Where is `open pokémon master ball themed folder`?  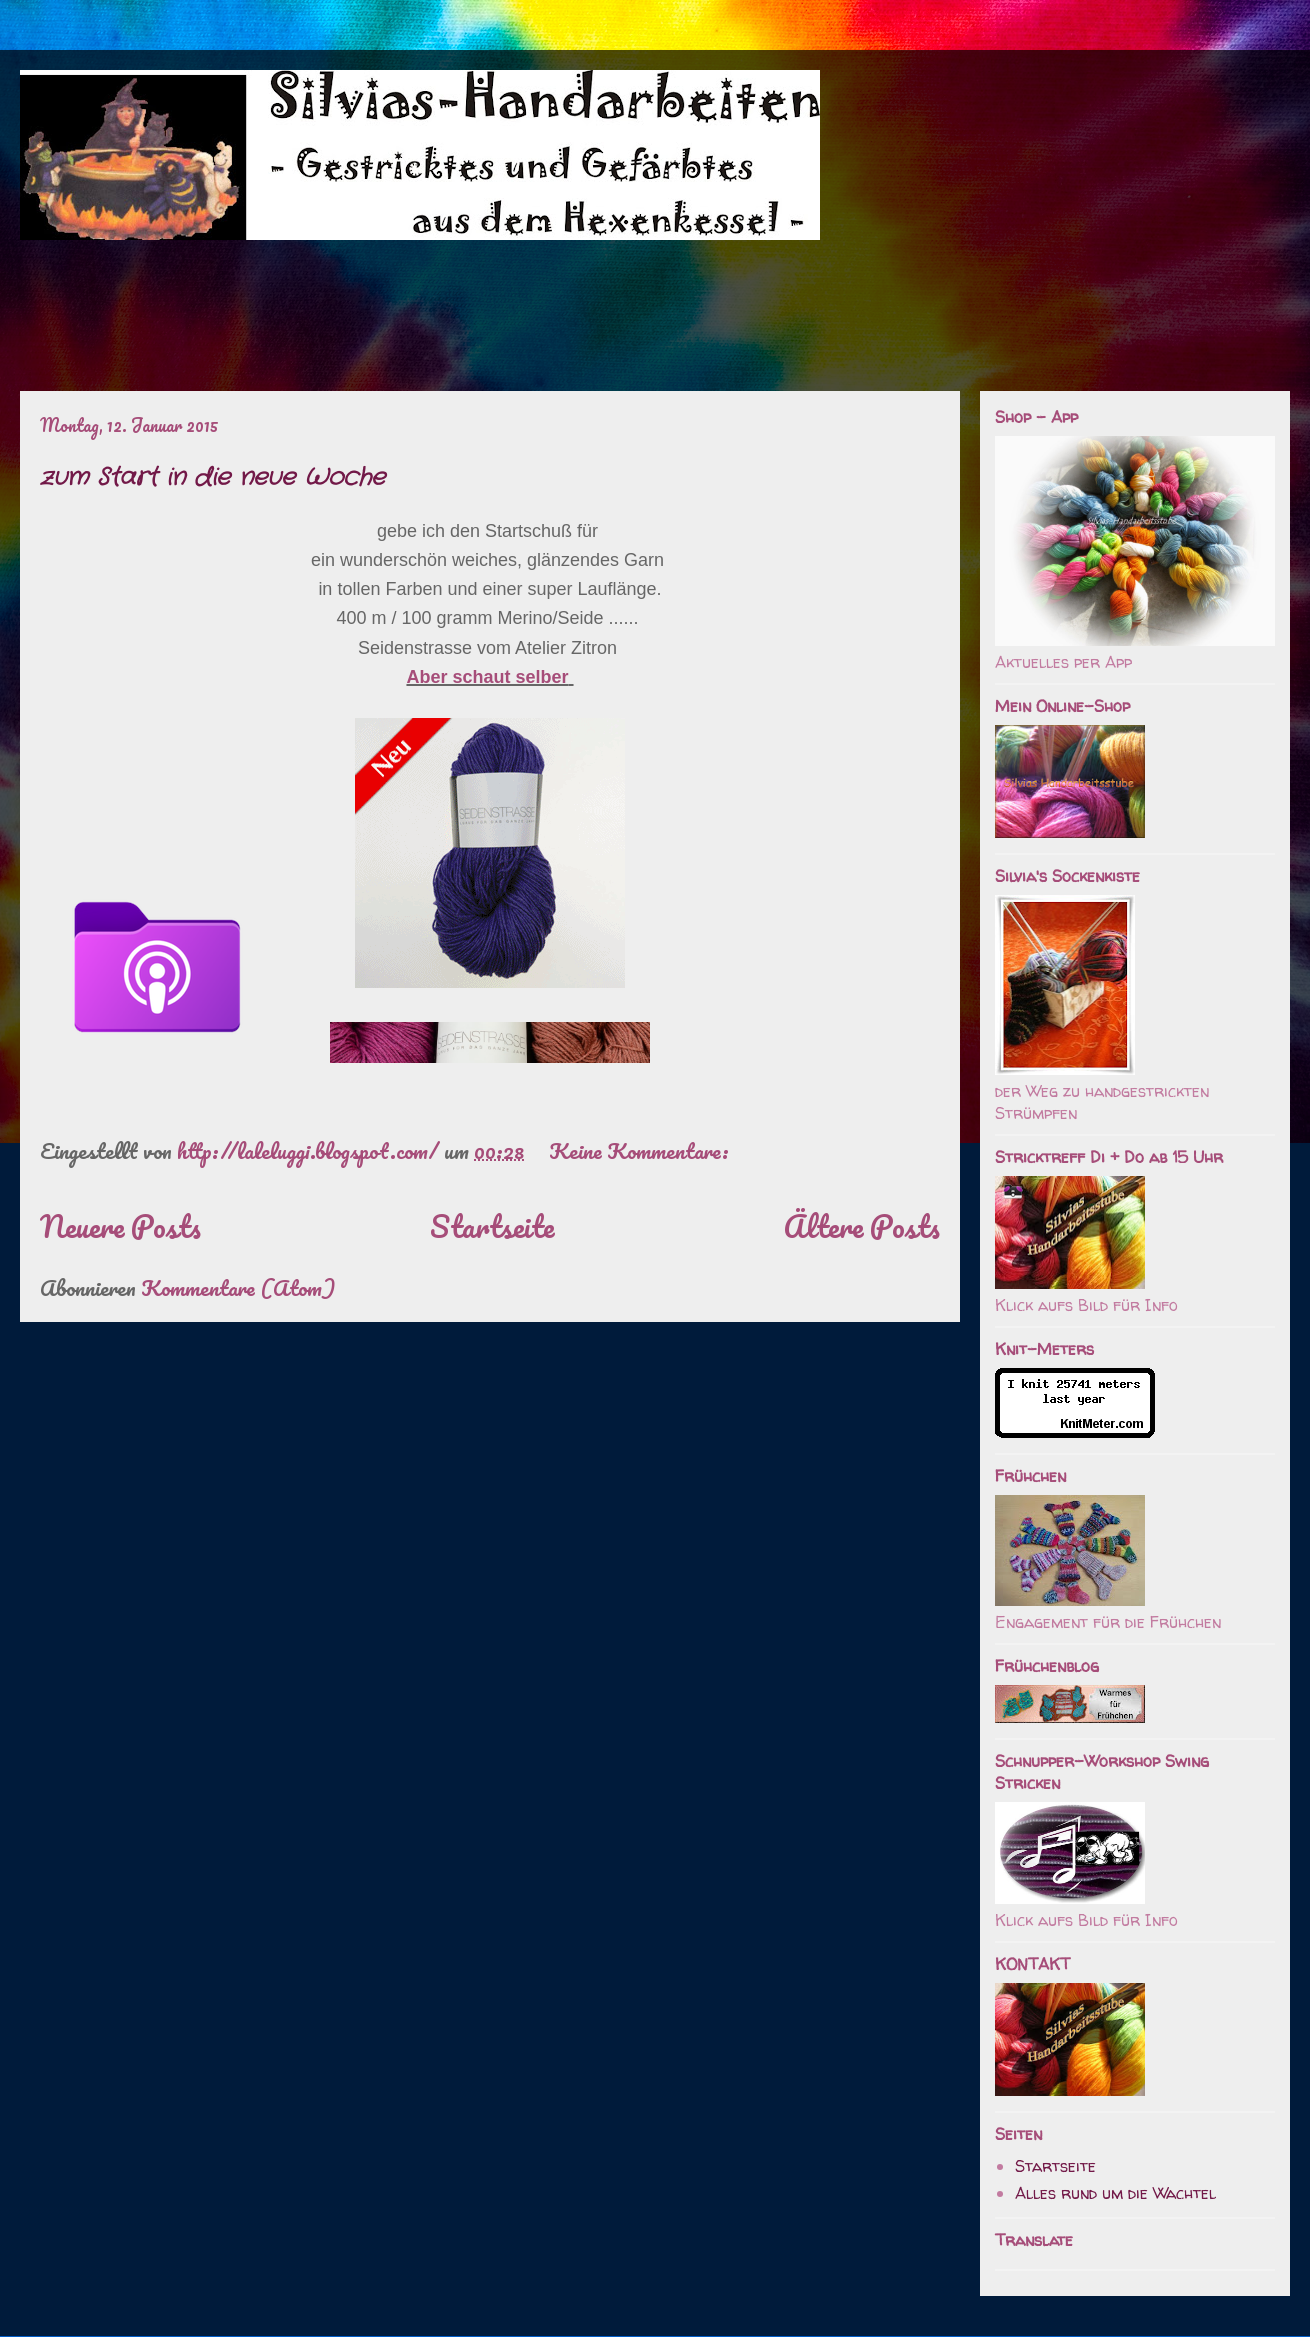
open pokémon master ball themed folder is located at coordinates (1013, 1192).